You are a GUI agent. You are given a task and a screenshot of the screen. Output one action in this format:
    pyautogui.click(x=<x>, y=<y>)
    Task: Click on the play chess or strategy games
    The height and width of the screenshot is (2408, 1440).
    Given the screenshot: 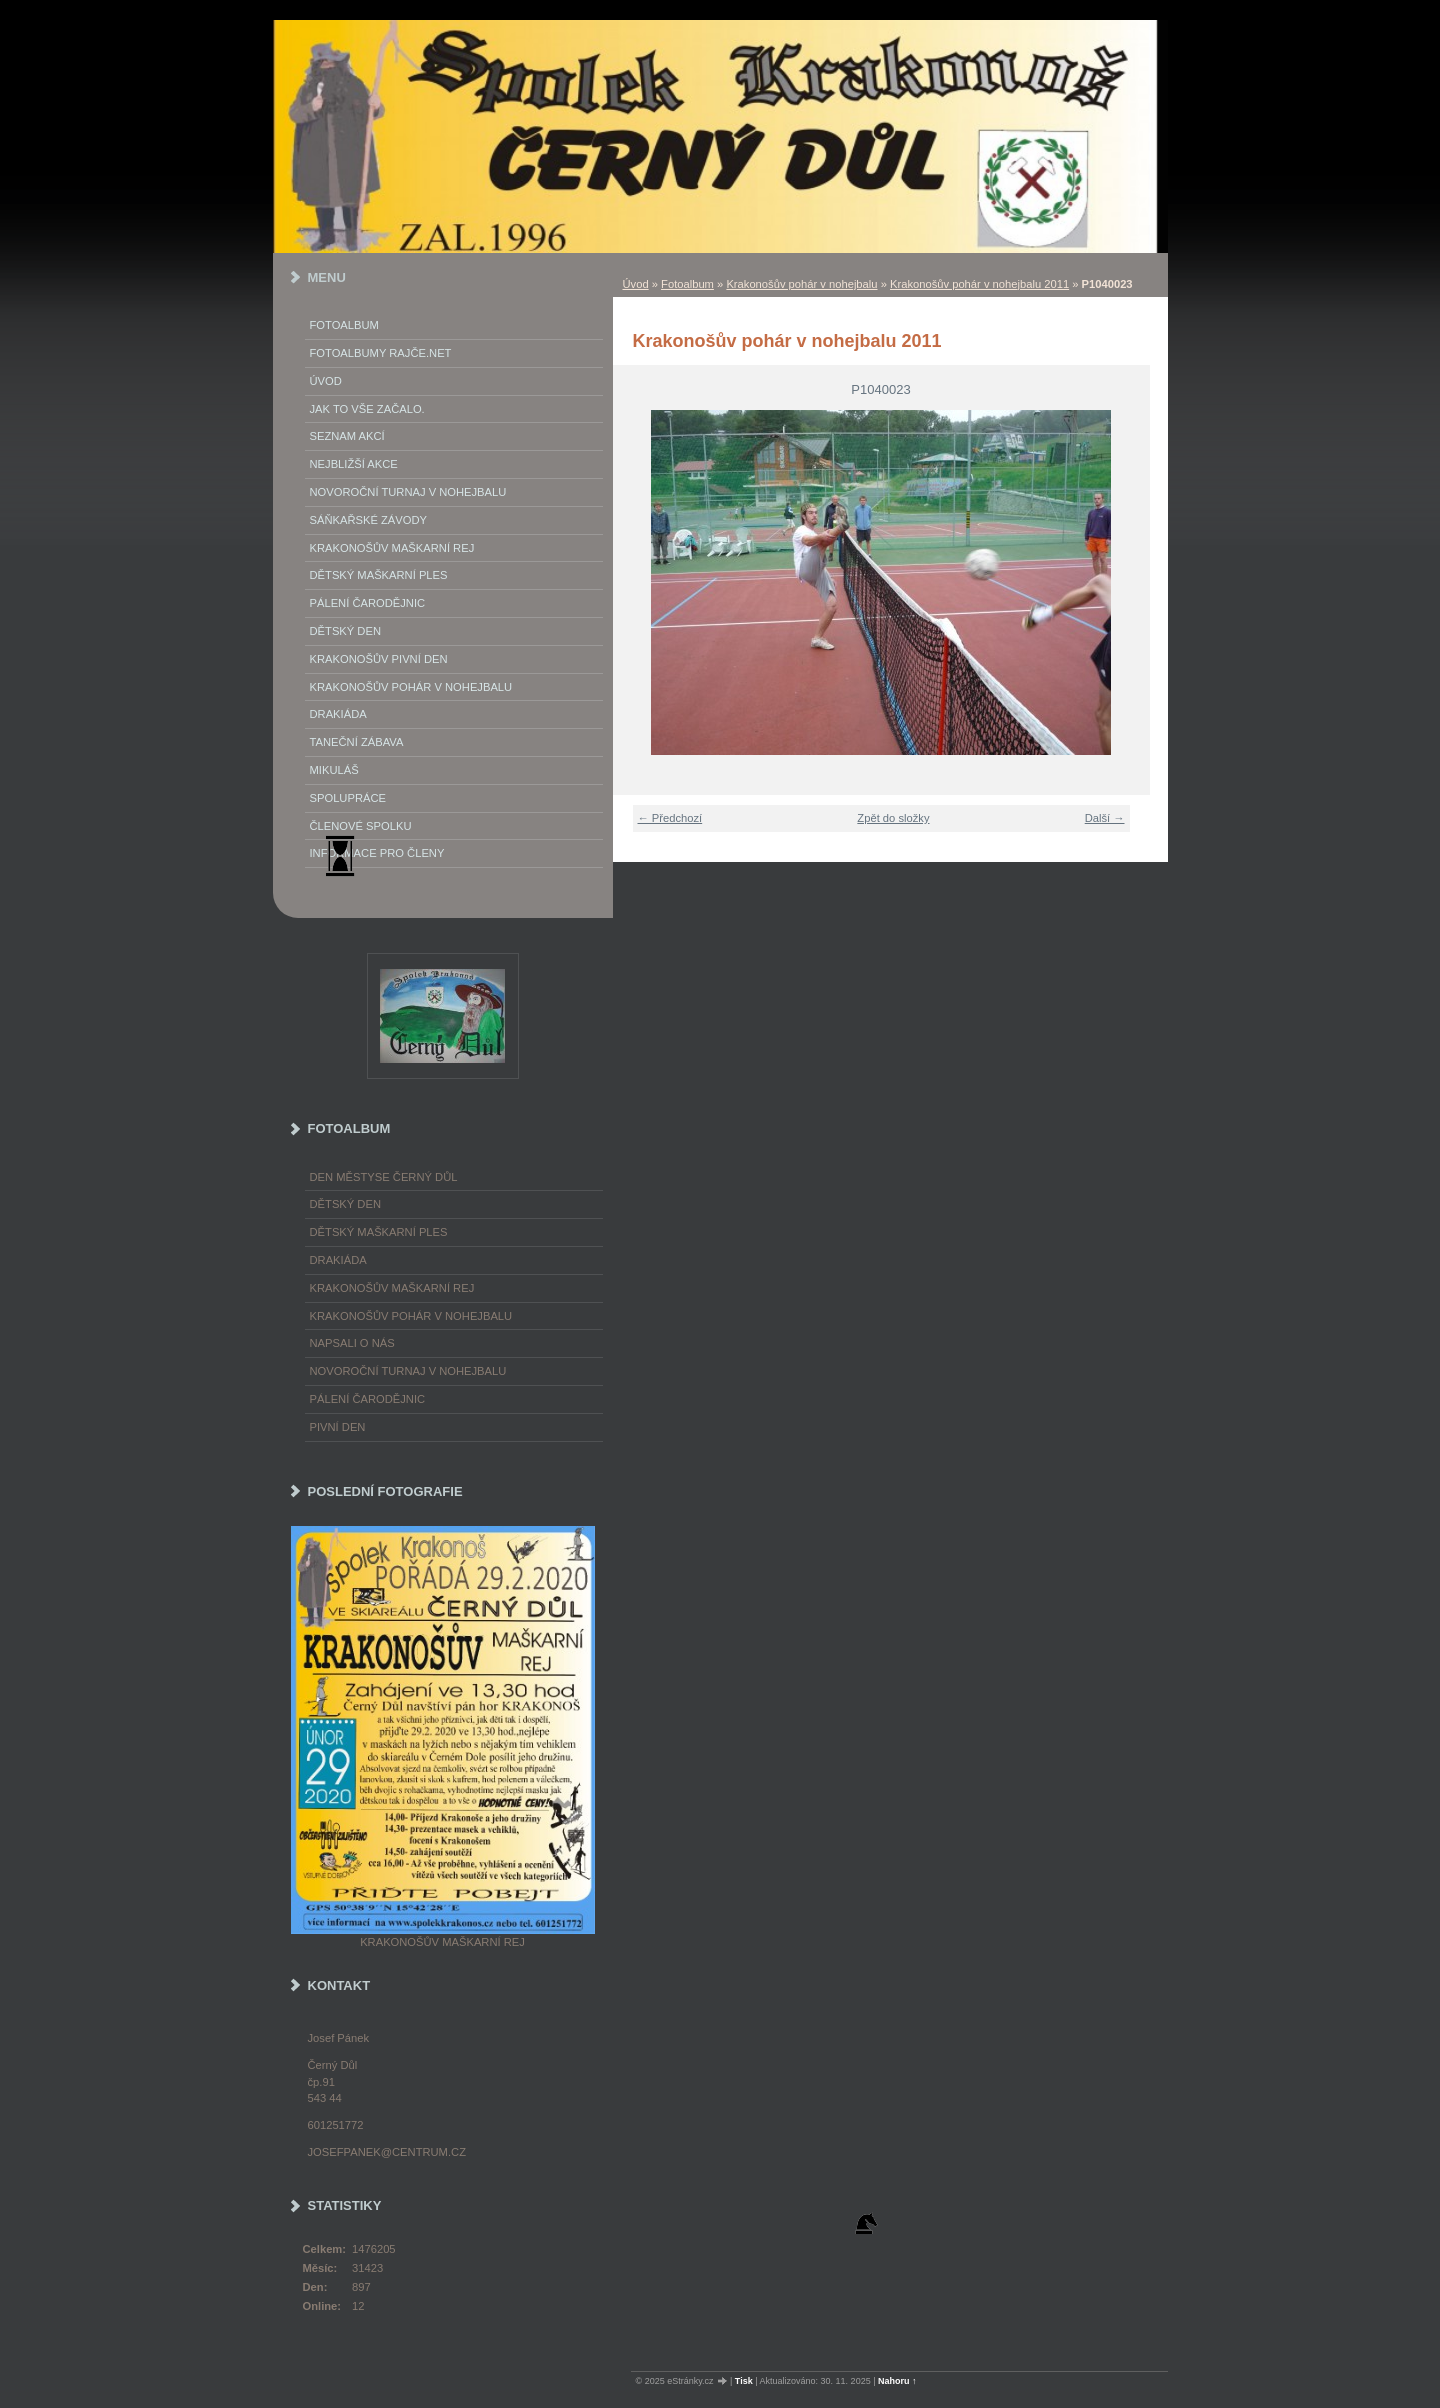 What is the action you would take?
    pyautogui.click(x=866, y=2221)
    